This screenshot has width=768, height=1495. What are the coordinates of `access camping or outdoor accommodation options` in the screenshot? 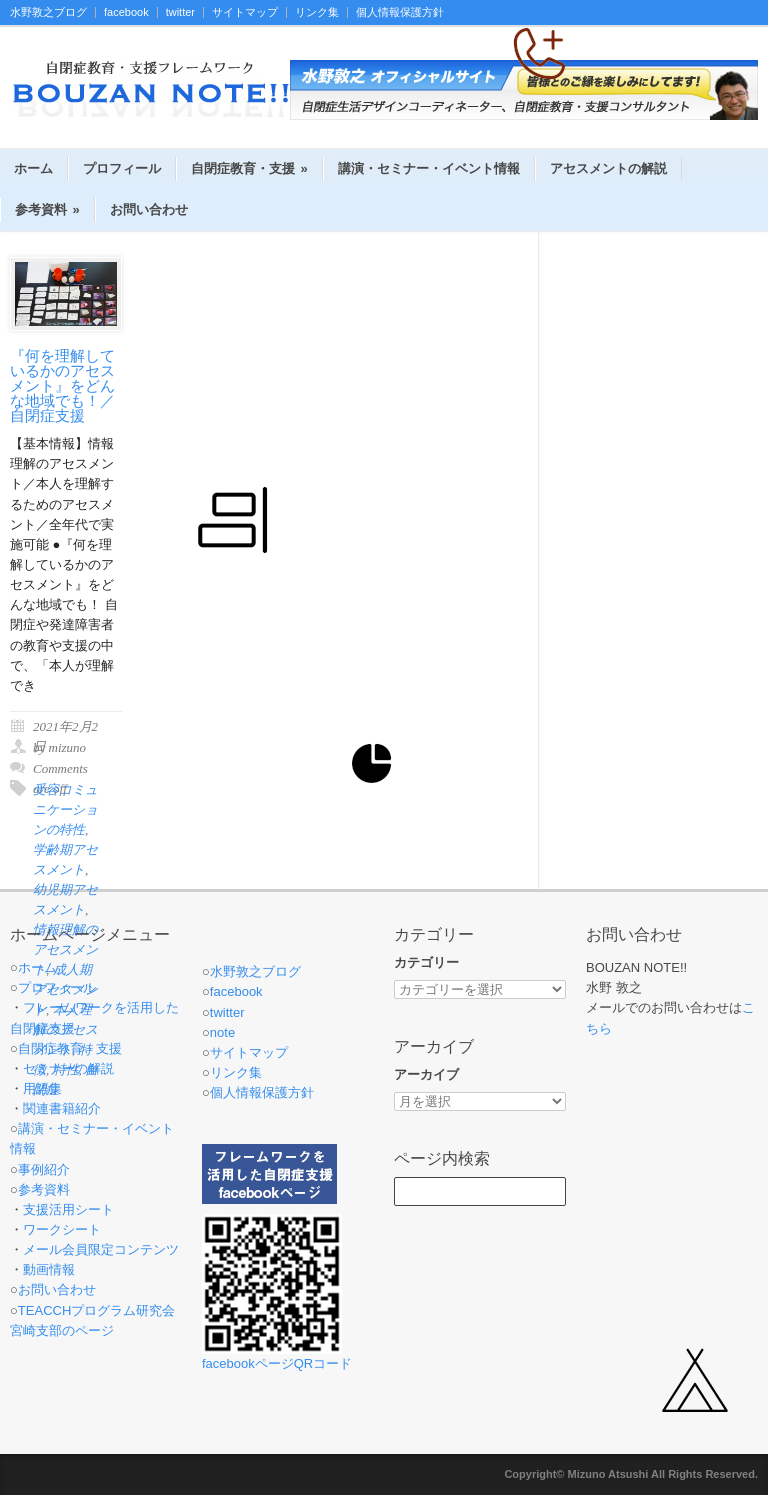 It's located at (695, 1384).